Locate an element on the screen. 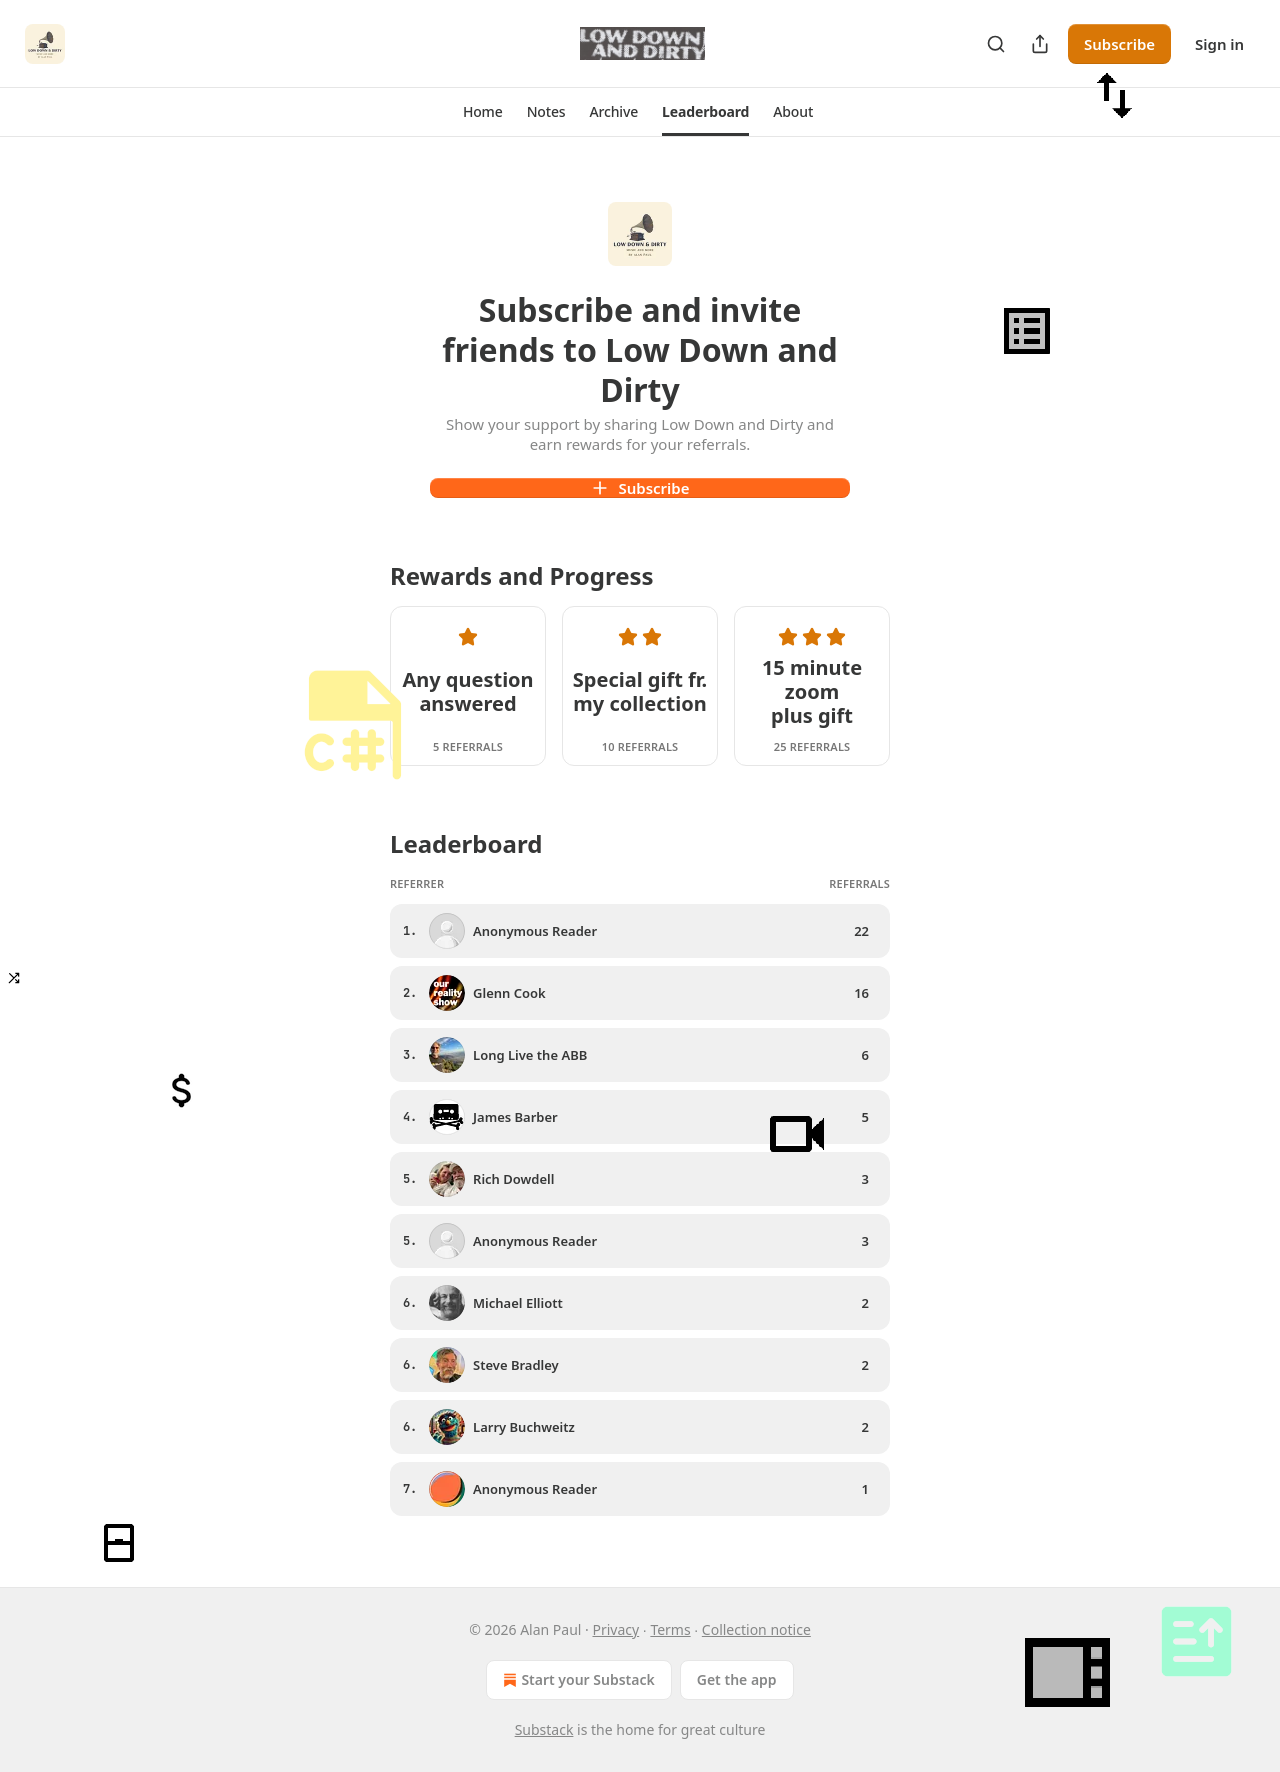  view list details or properties is located at coordinates (1027, 331).